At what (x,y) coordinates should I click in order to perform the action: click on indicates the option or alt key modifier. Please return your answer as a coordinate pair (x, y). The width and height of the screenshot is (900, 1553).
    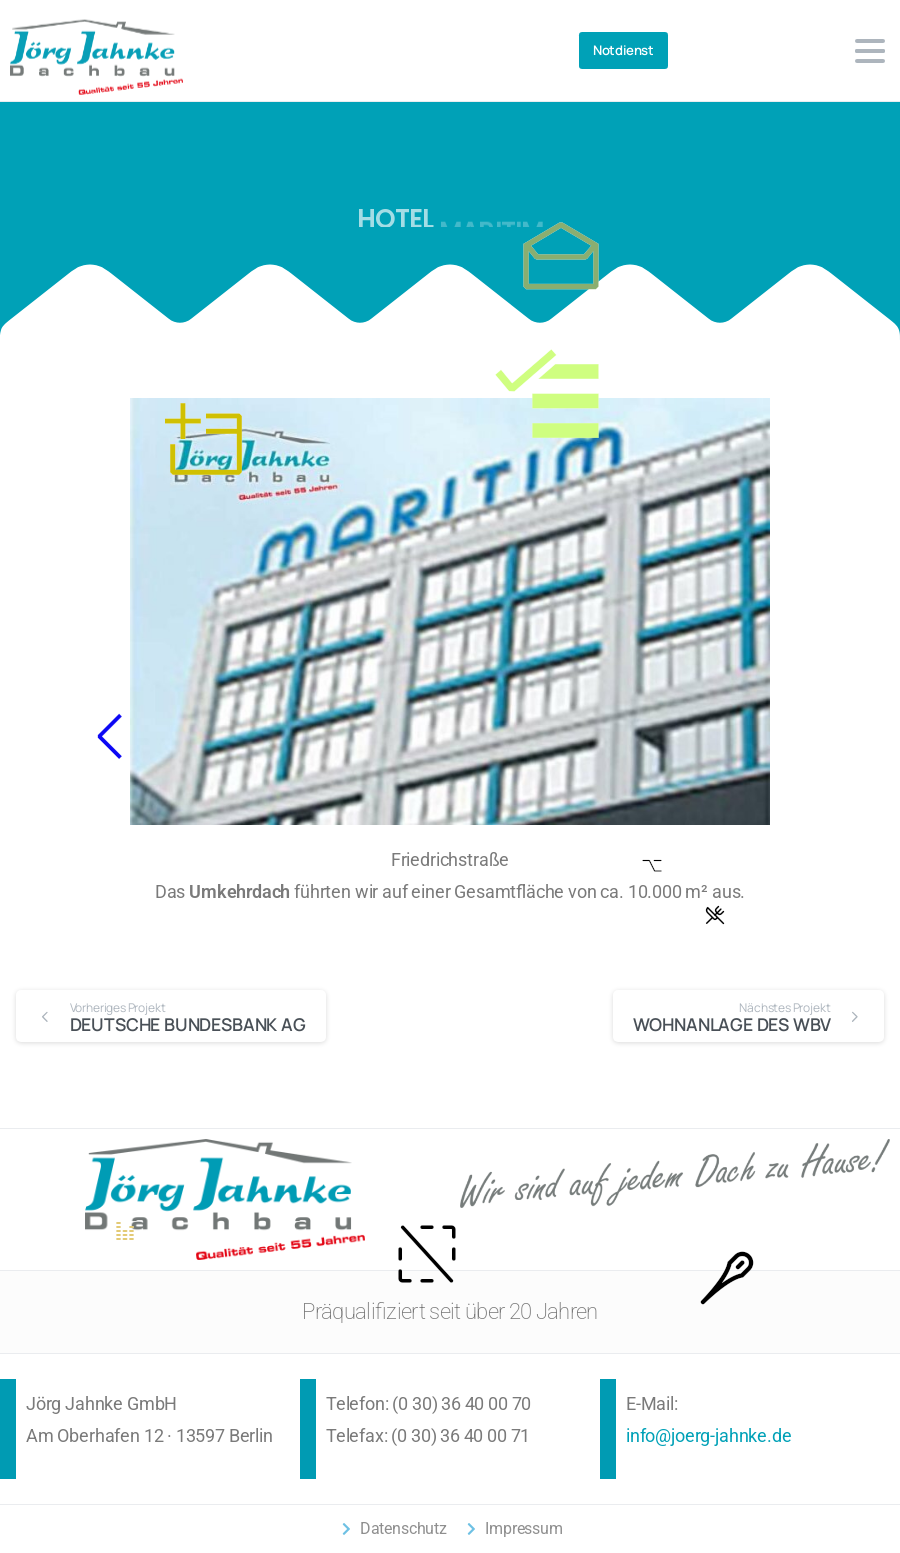
    Looking at the image, I should click on (652, 865).